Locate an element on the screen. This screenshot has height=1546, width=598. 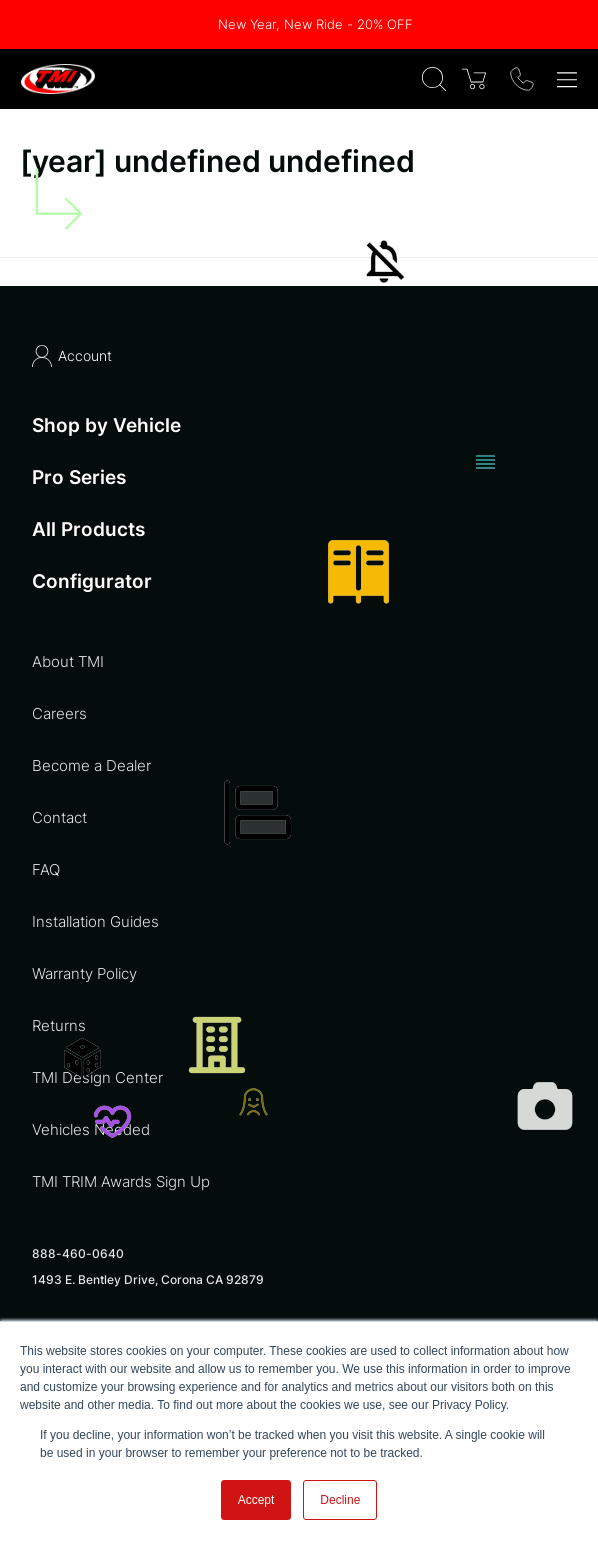
move item down and to the right is located at coordinates (54, 199).